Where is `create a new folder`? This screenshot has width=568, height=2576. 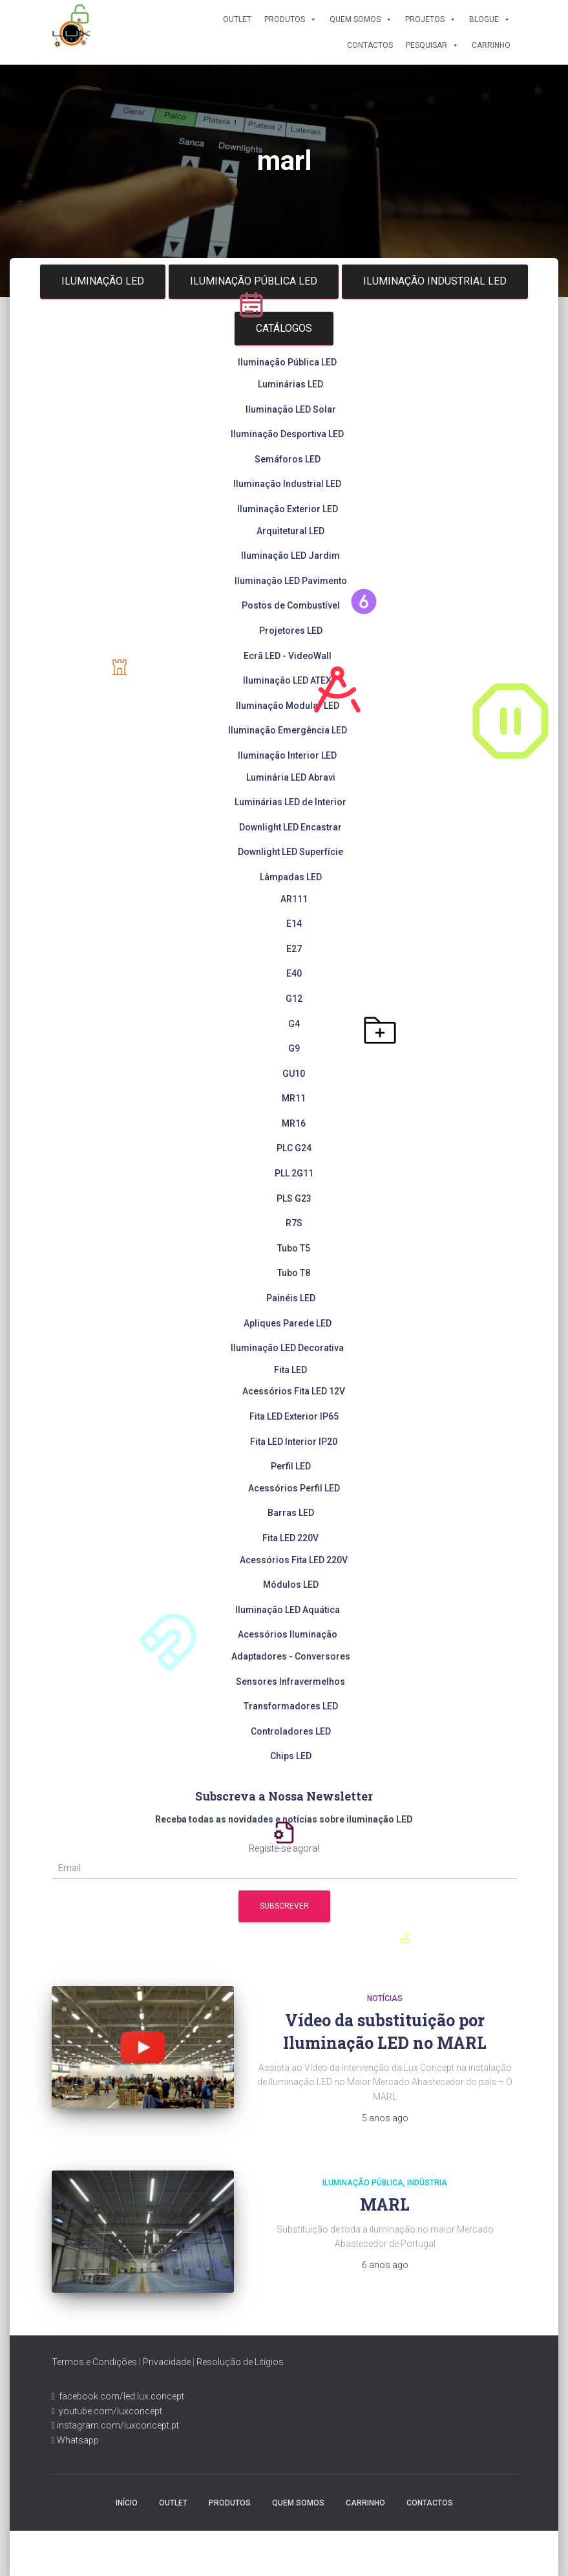 create a new folder is located at coordinates (380, 1030).